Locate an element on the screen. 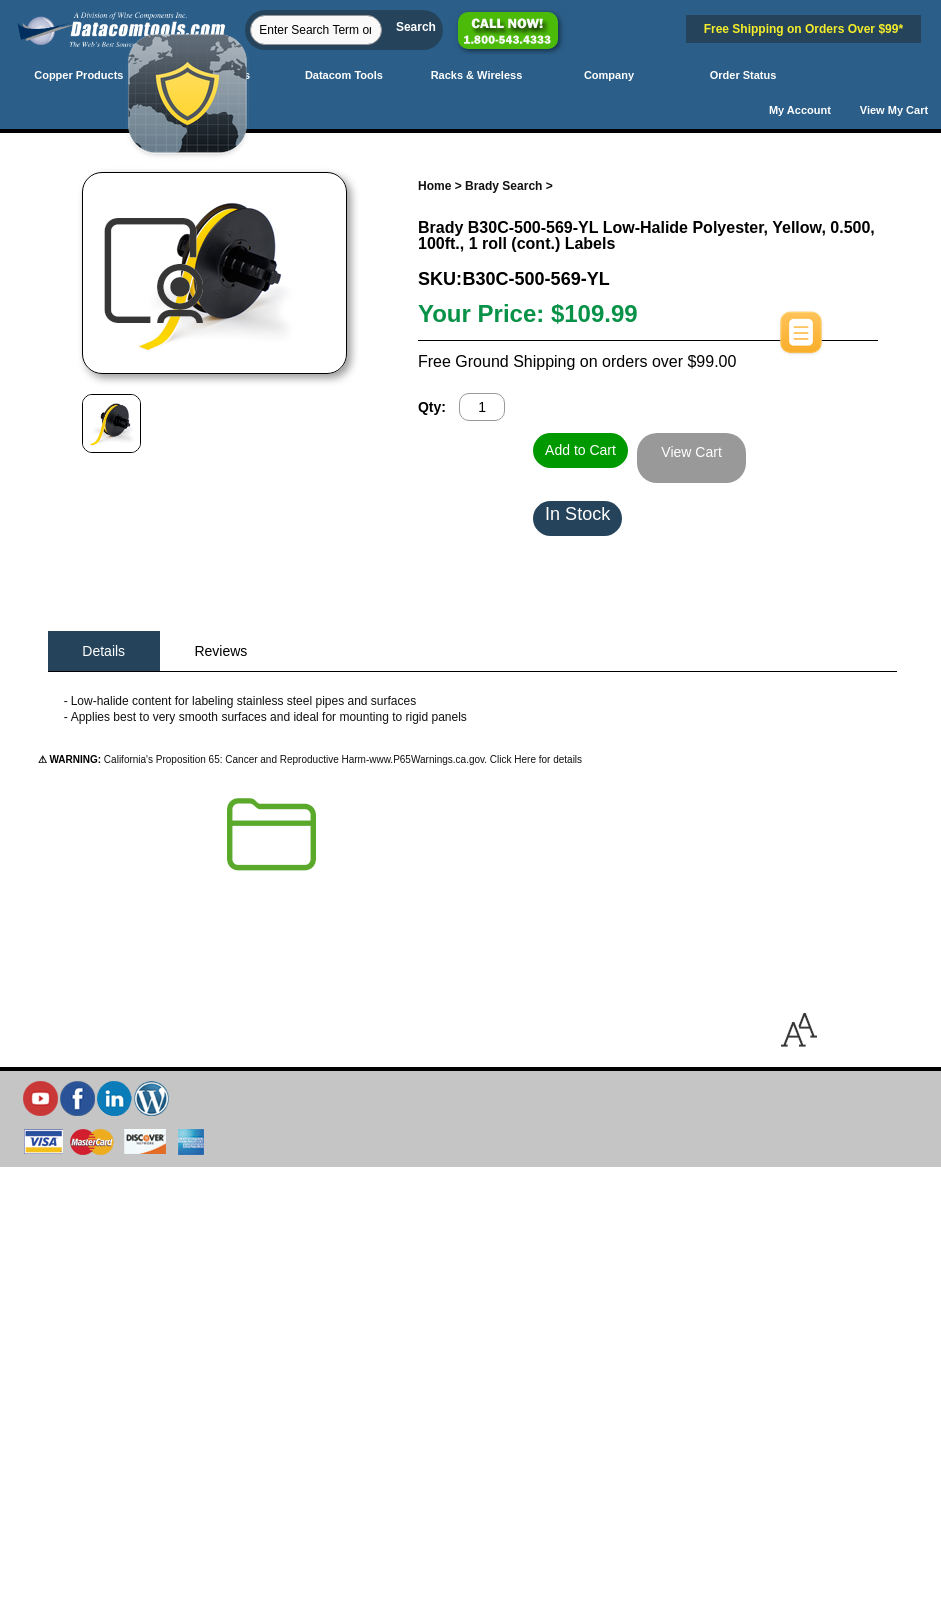 This screenshot has width=941, height=1611. access font settings and typography options is located at coordinates (799, 1031).